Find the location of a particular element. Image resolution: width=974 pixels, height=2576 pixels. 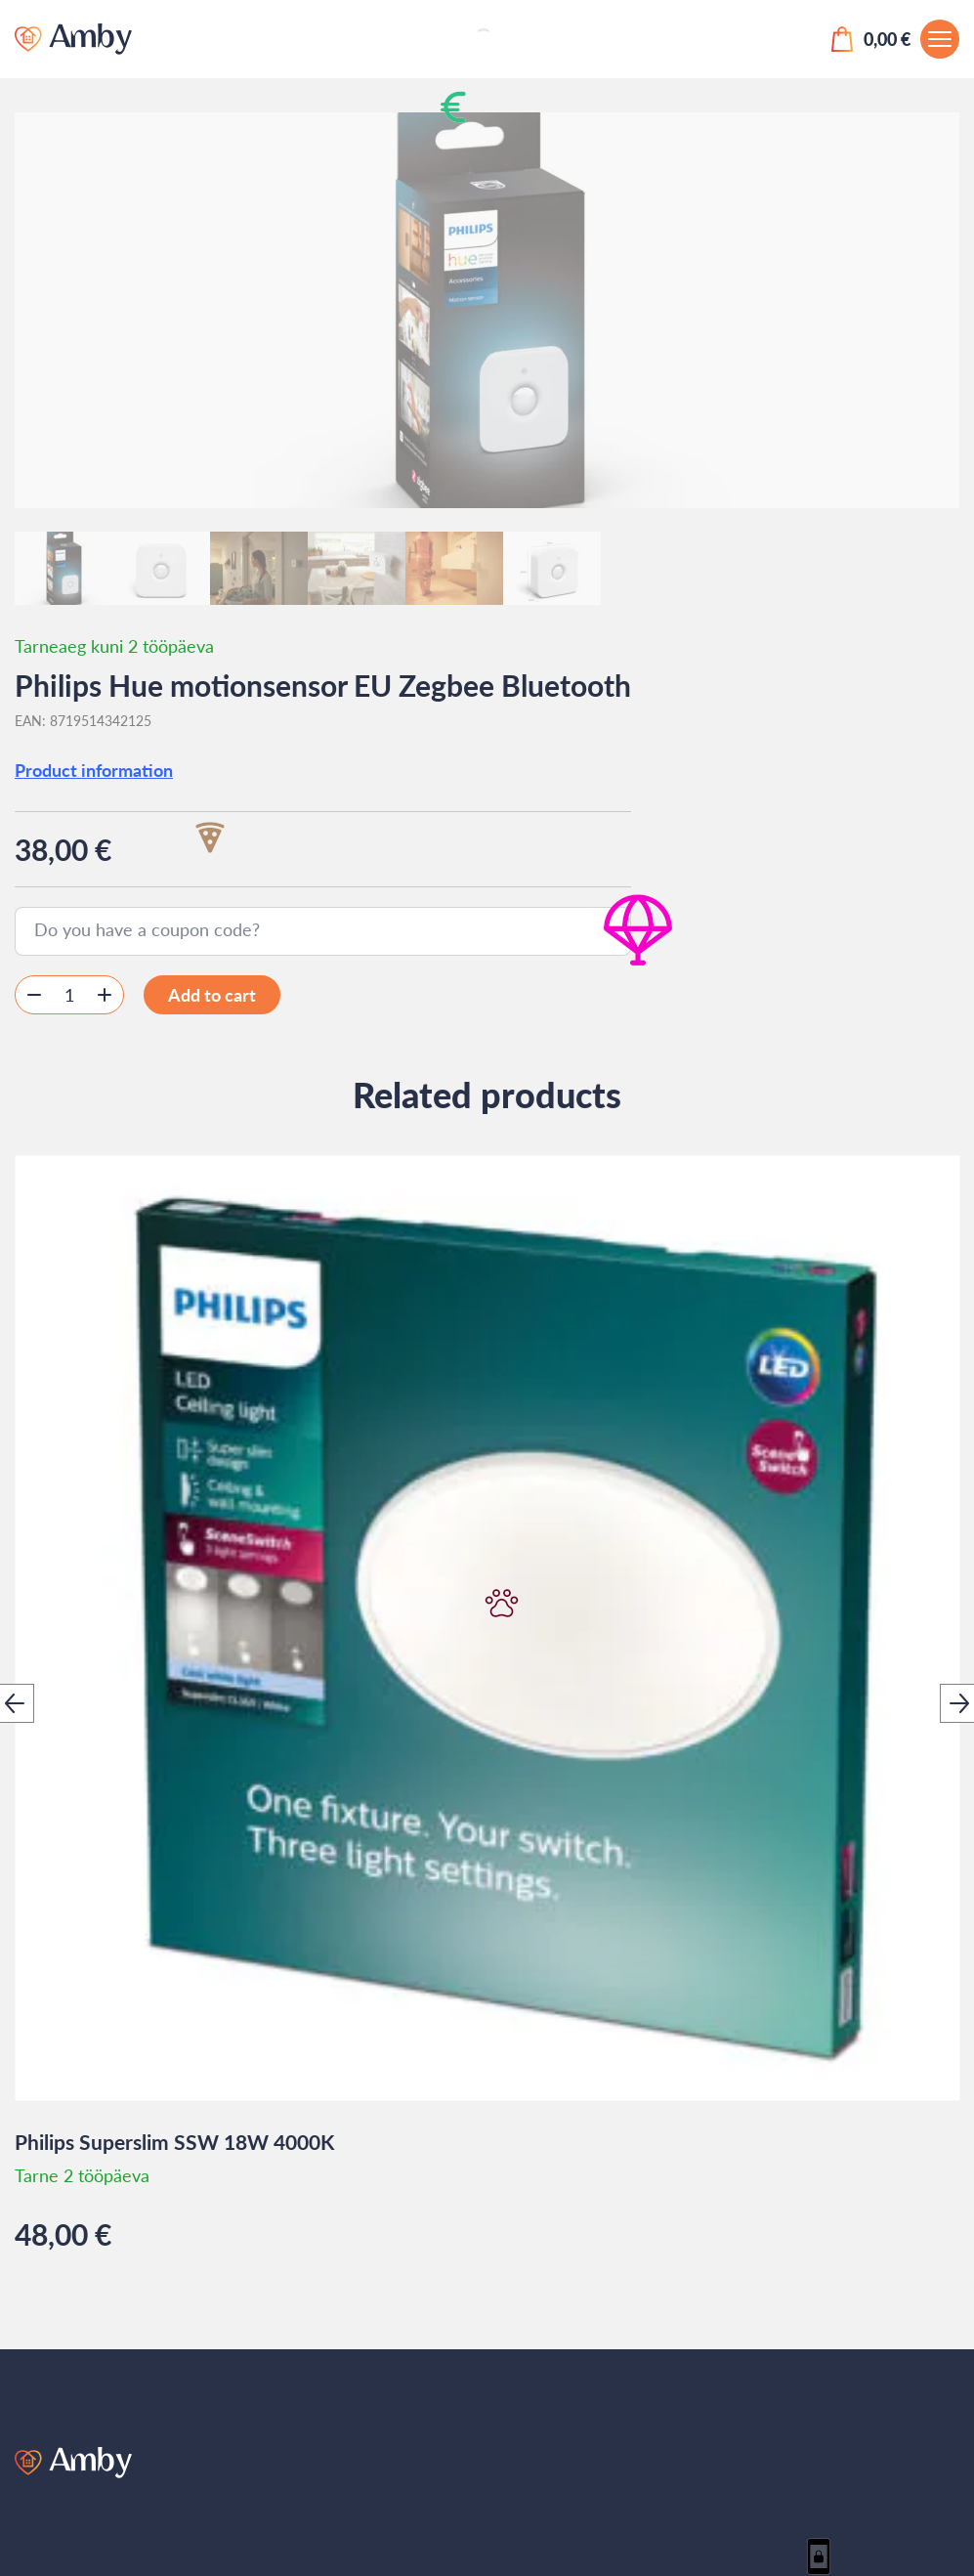

access pet-related features or settings is located at coordinates (501, 1603).